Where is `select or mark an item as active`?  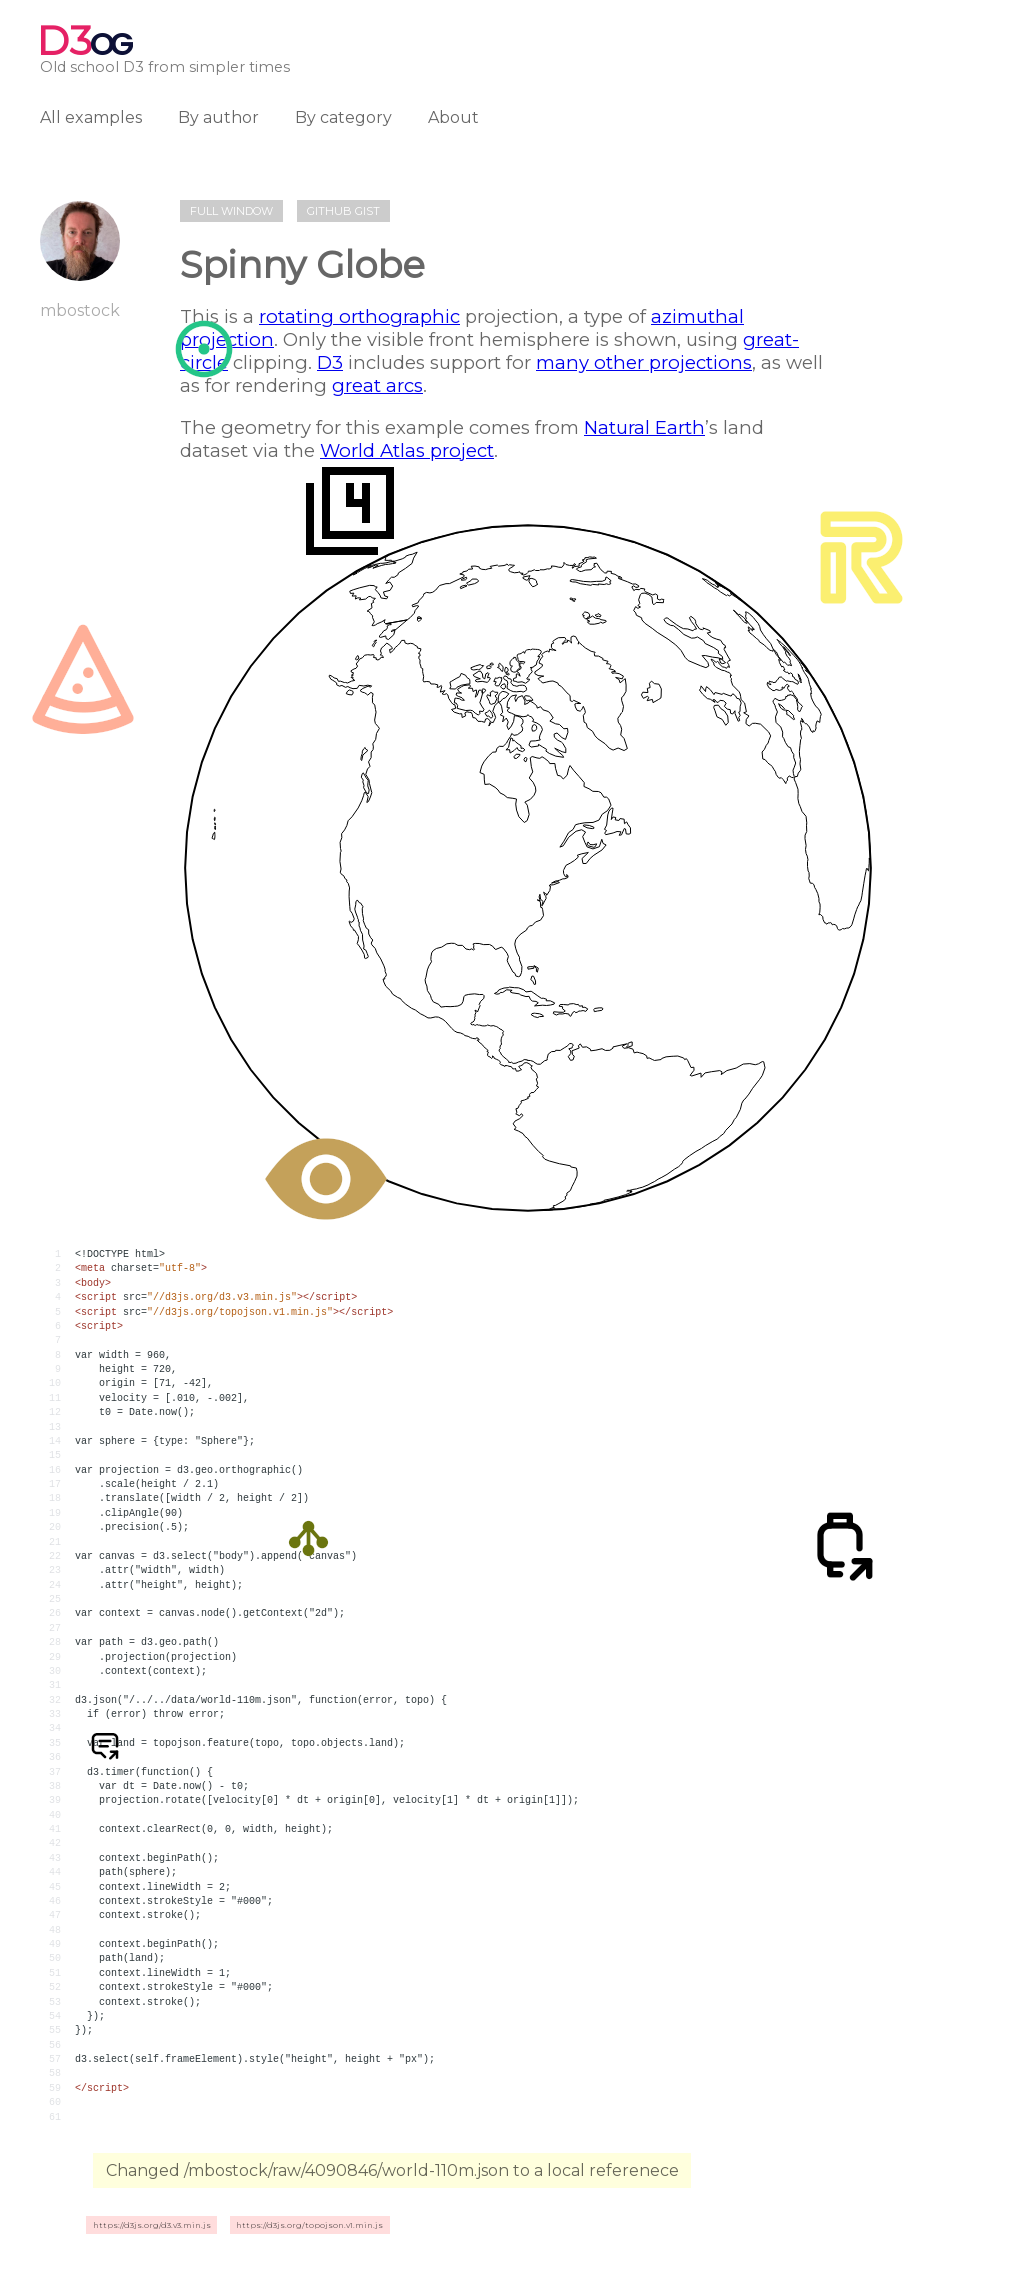
select or mark an item as active is located at coordinates (204, 349).